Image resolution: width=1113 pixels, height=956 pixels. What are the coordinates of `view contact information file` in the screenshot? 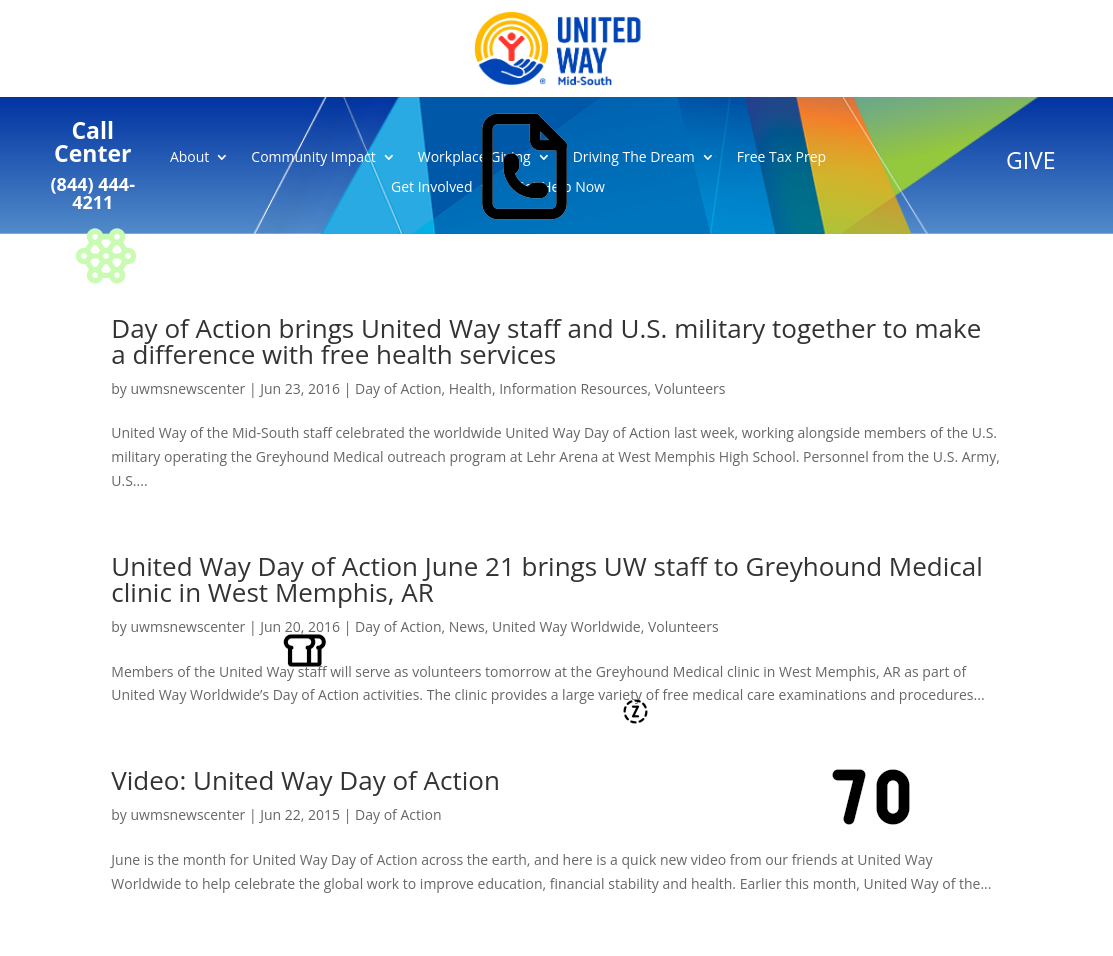 It's located at (524, 166).